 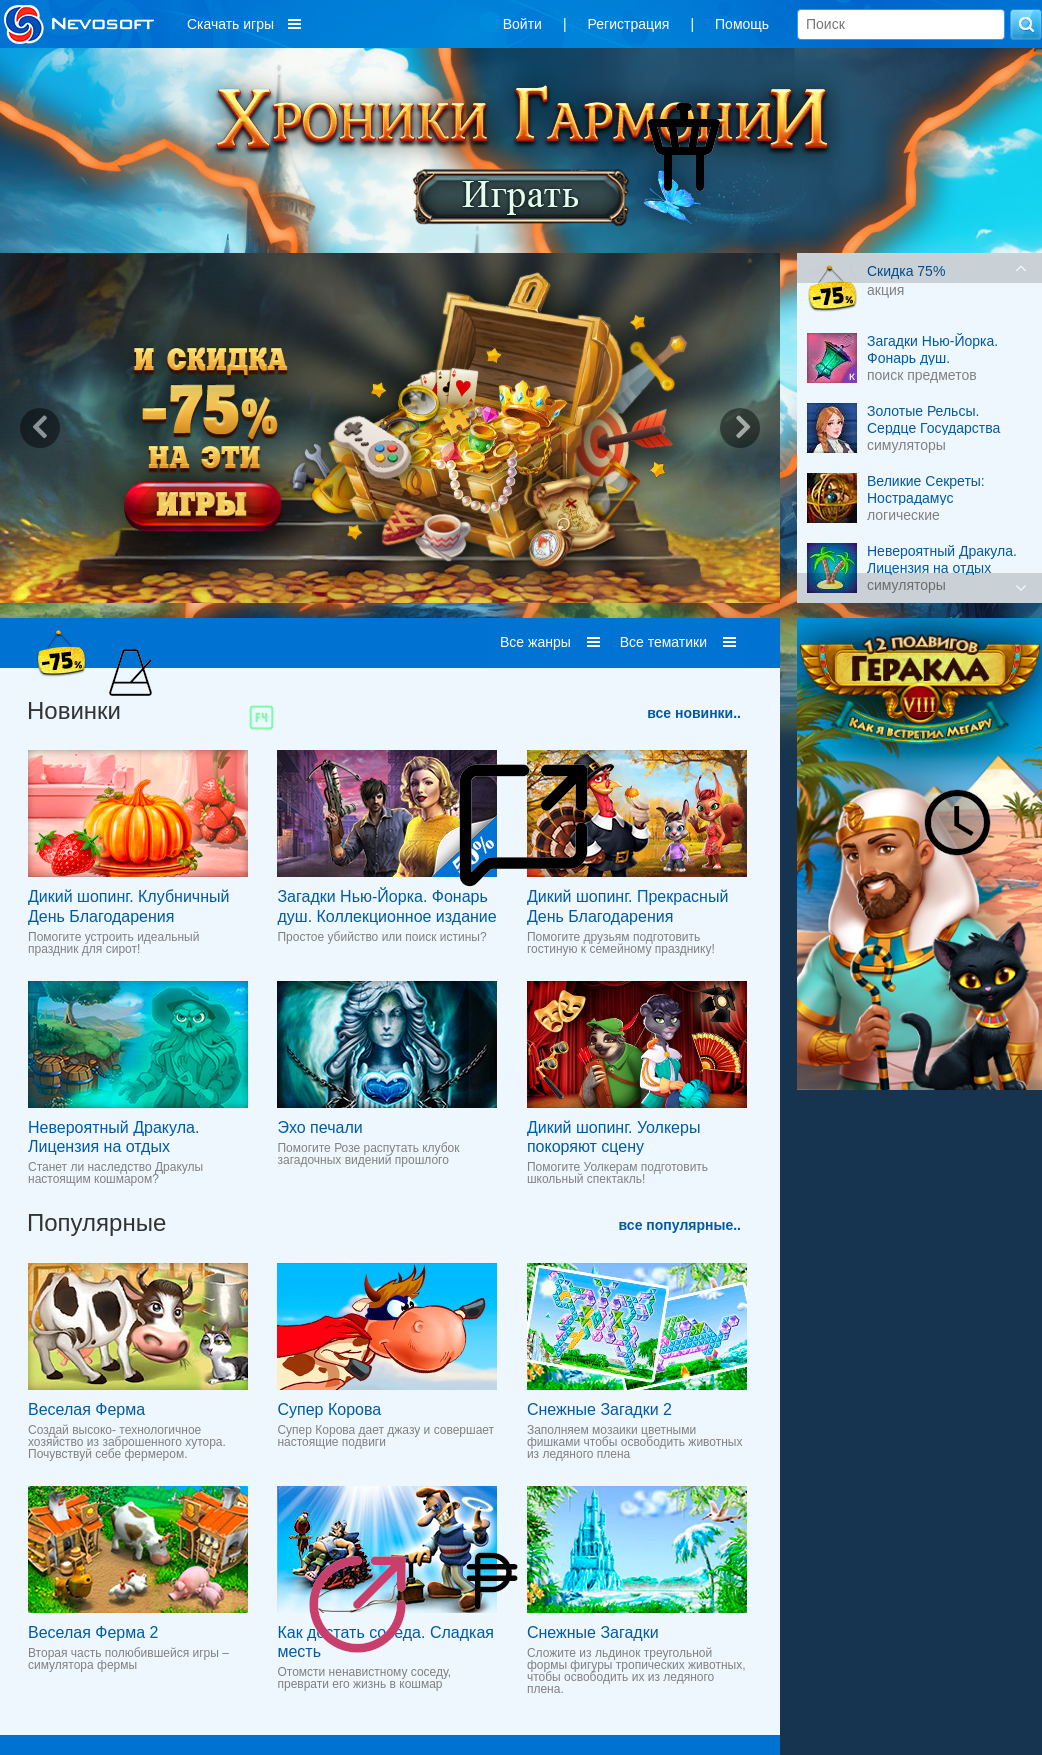 What do you see at coordinates (357, 1604) in the screenshot?
I see `open link in new tab or window` at bounding box center [357, 1604].